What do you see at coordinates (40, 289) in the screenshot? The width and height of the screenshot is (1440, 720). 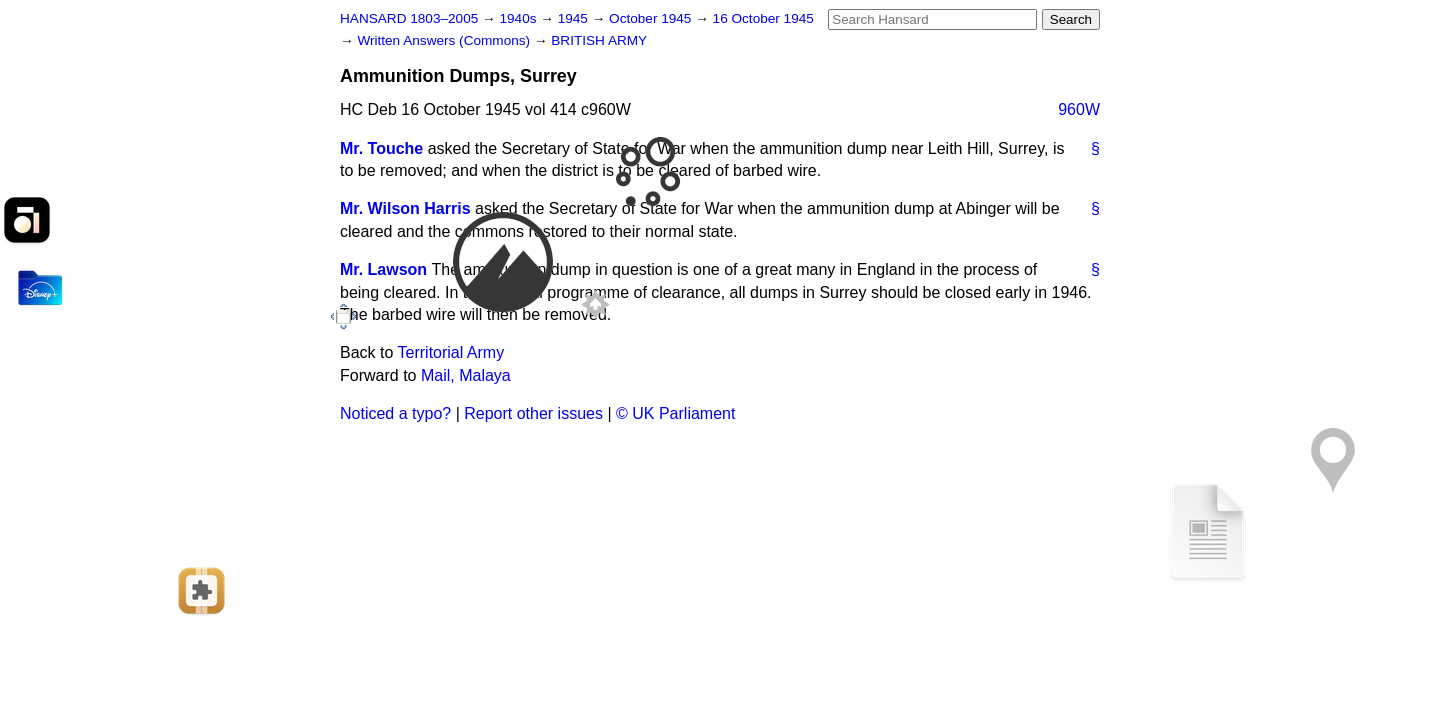 I see `open disney+ media folder` at bounding box center [40, 289].